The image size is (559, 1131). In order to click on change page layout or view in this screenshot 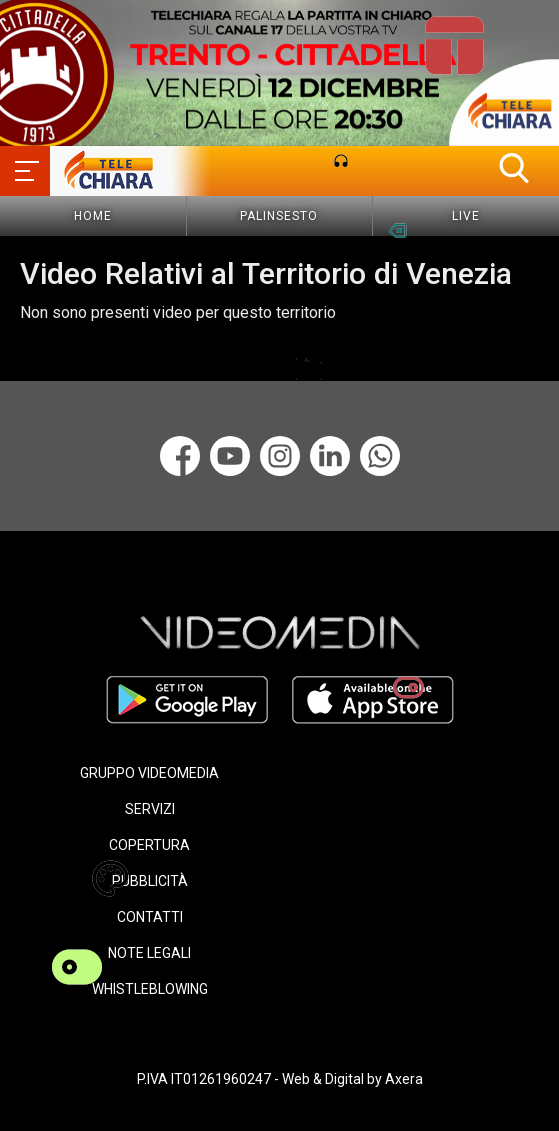, I will do `click(454, 45)`.